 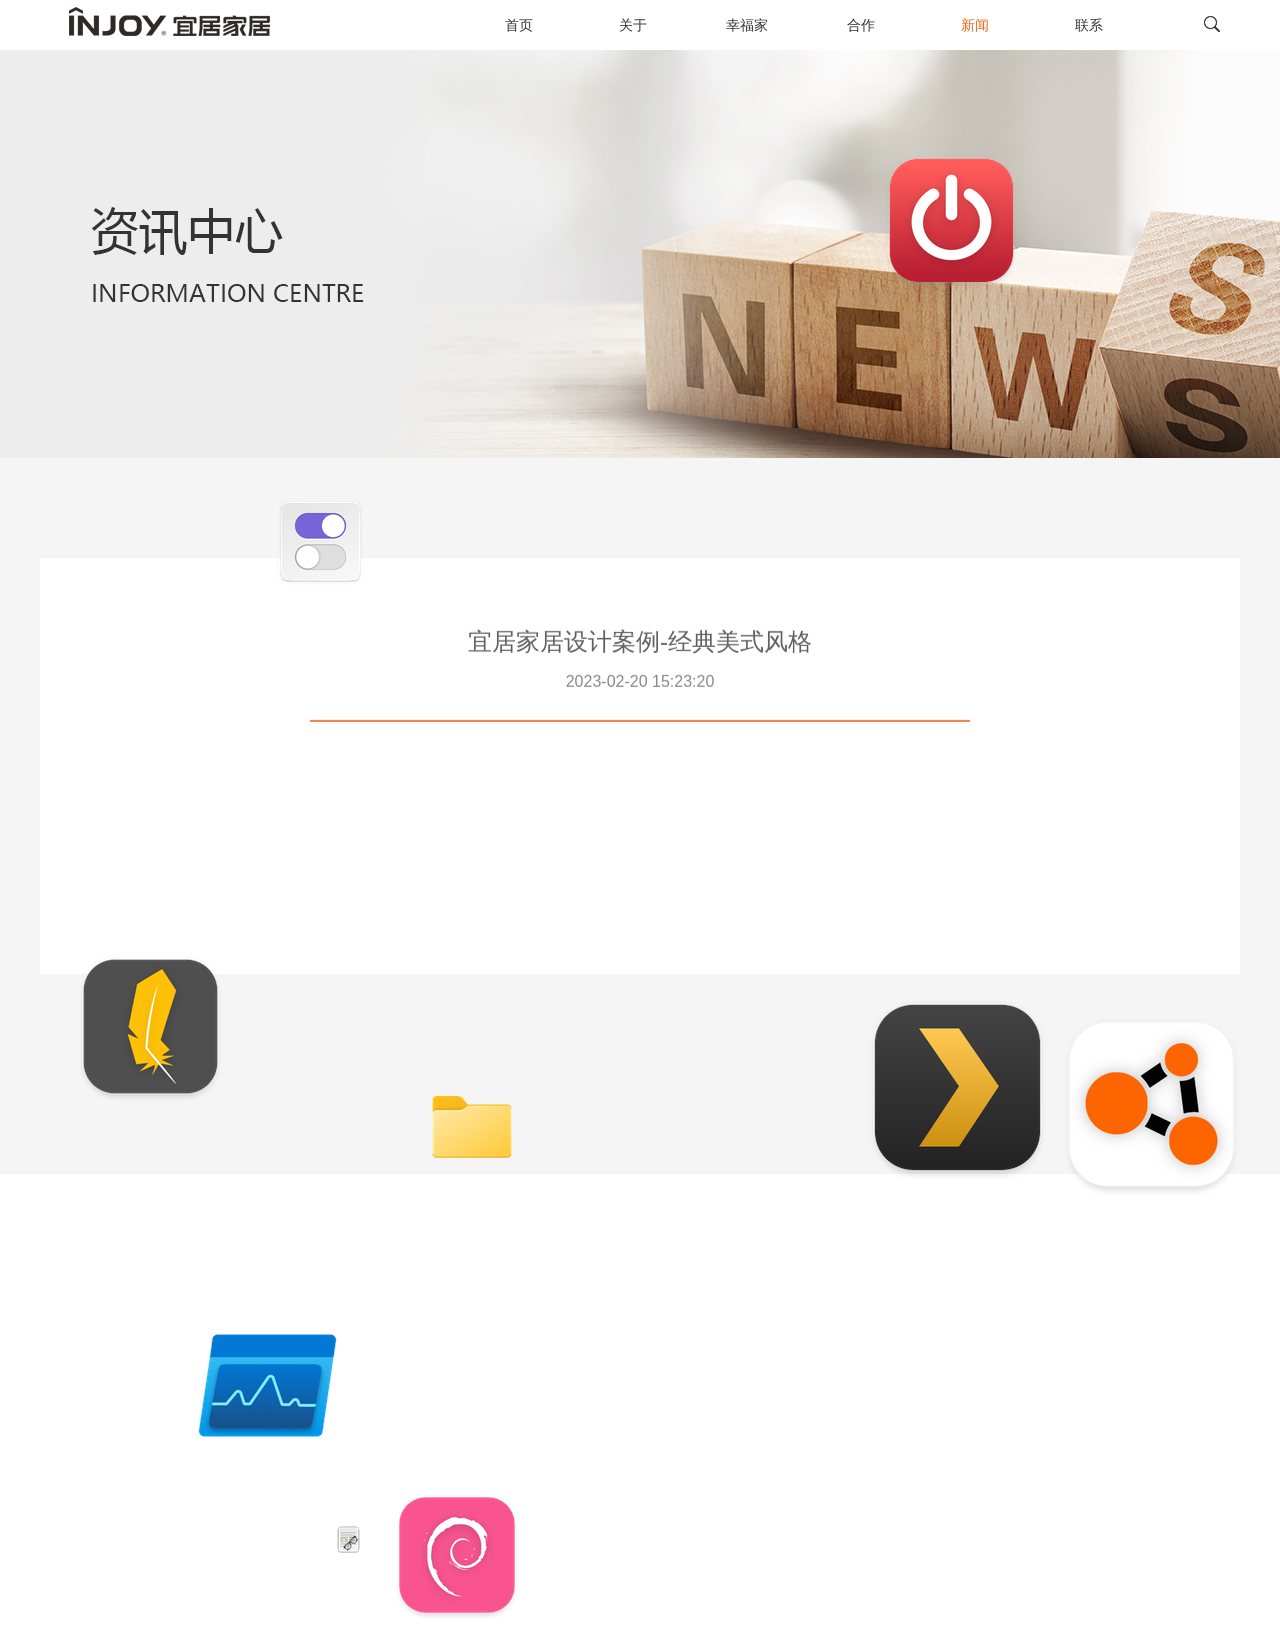 What do you see at coordinates (348, 1539) in the screenshot?
I see `open the documents app` at bounding box center [348, 1539].